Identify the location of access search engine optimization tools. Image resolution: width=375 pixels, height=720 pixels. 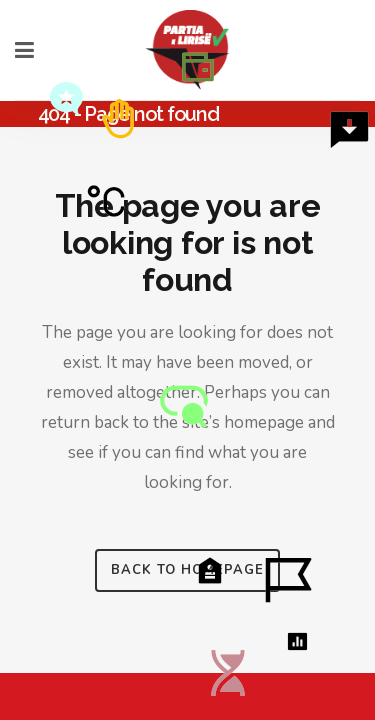
(184, 405).